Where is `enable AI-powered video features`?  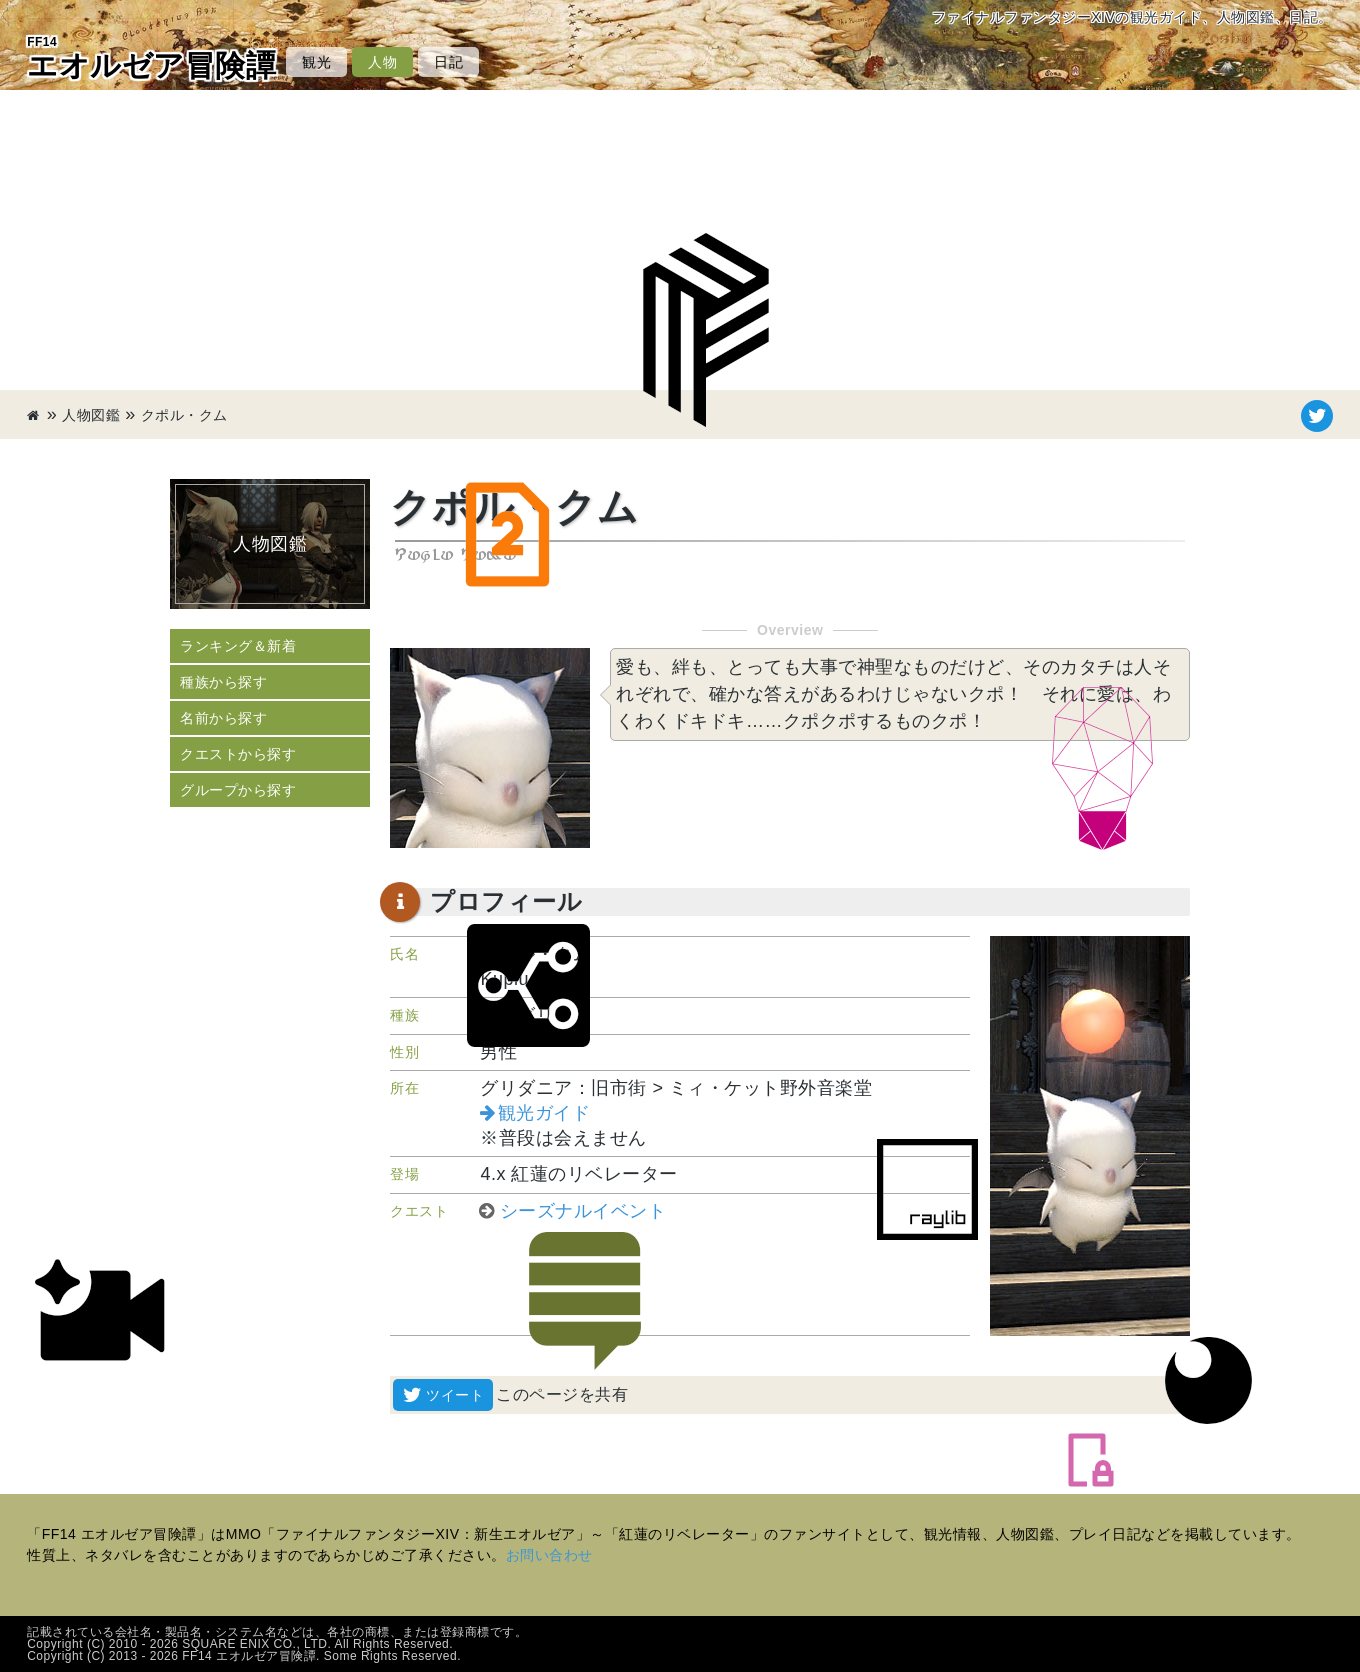
enable AI-powered video features is located at coordinates (102, 1315).